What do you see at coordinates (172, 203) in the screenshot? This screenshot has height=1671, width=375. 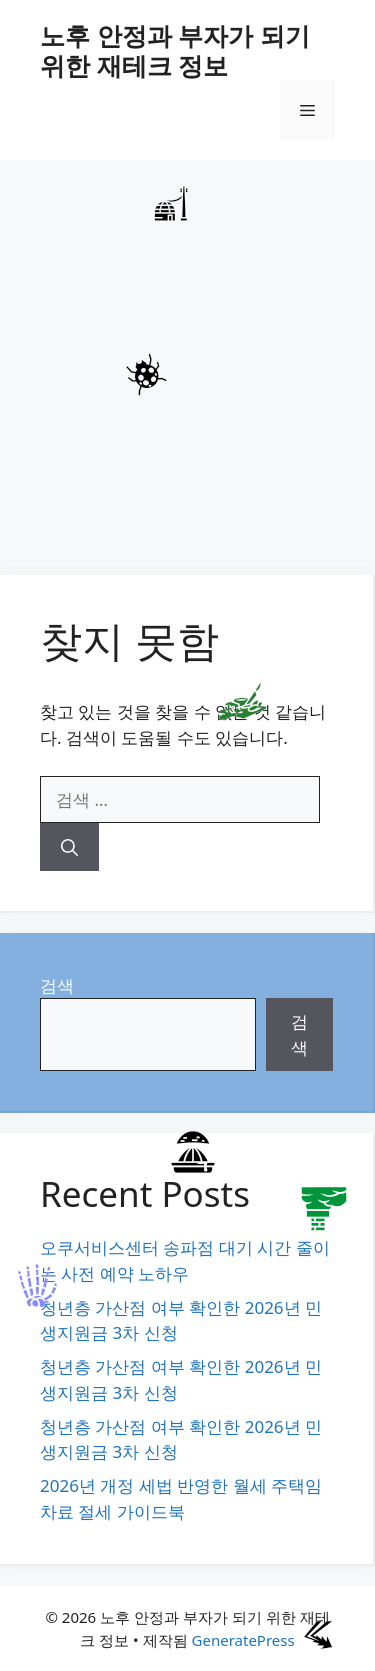 I see `build or place a base structure` at bounding box center [172, 203].